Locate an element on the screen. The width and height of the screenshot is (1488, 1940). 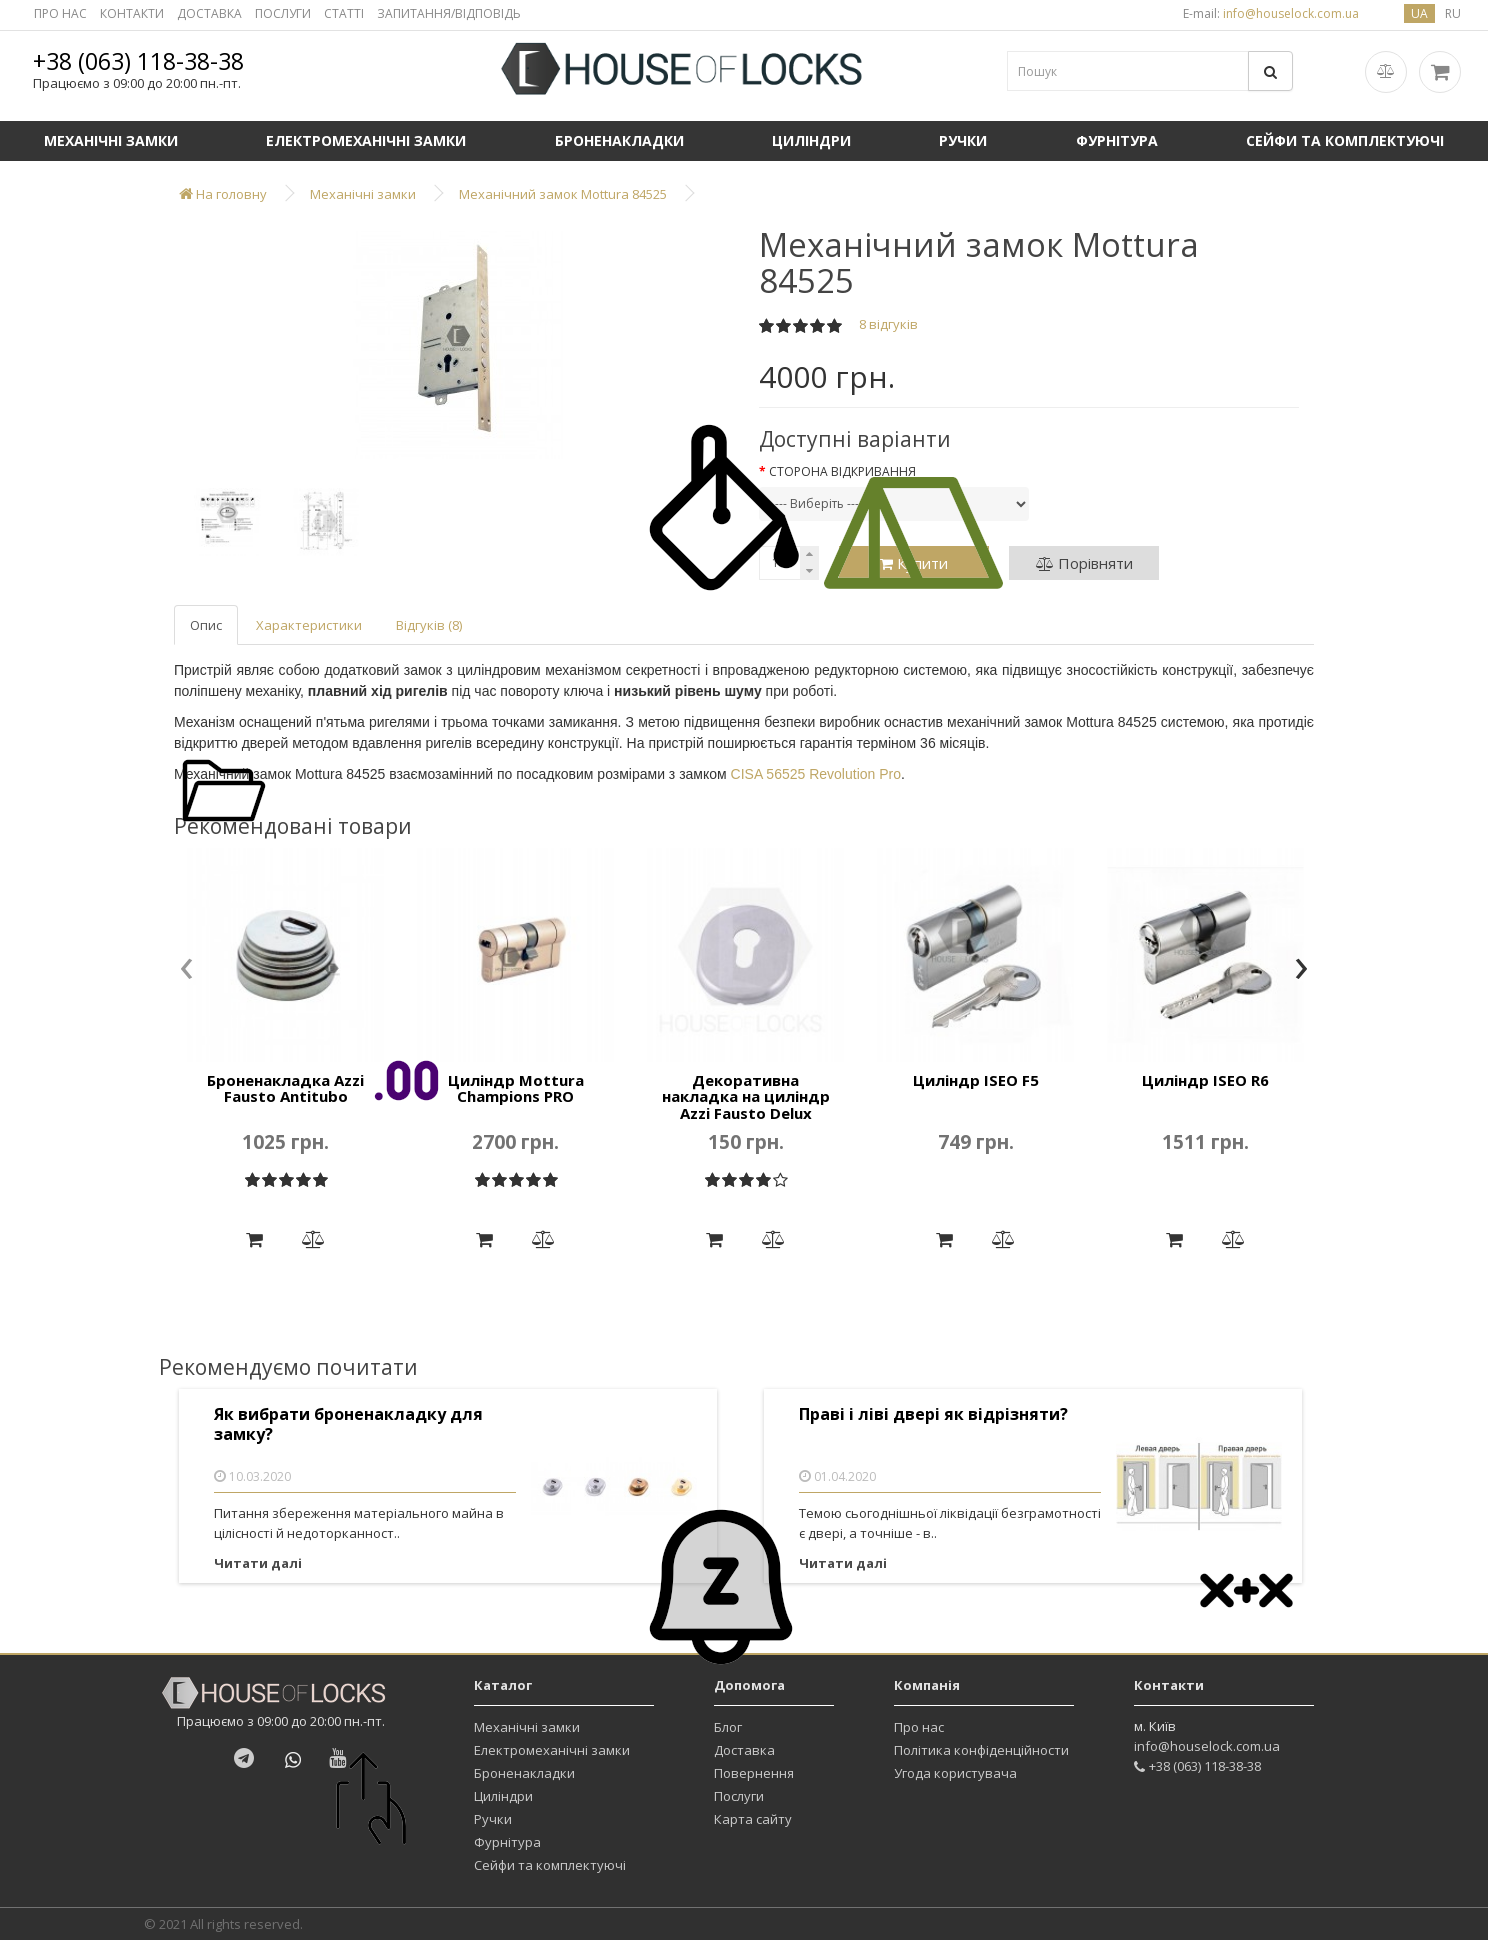
open folder to view contents is located at coordinates (221, 789).